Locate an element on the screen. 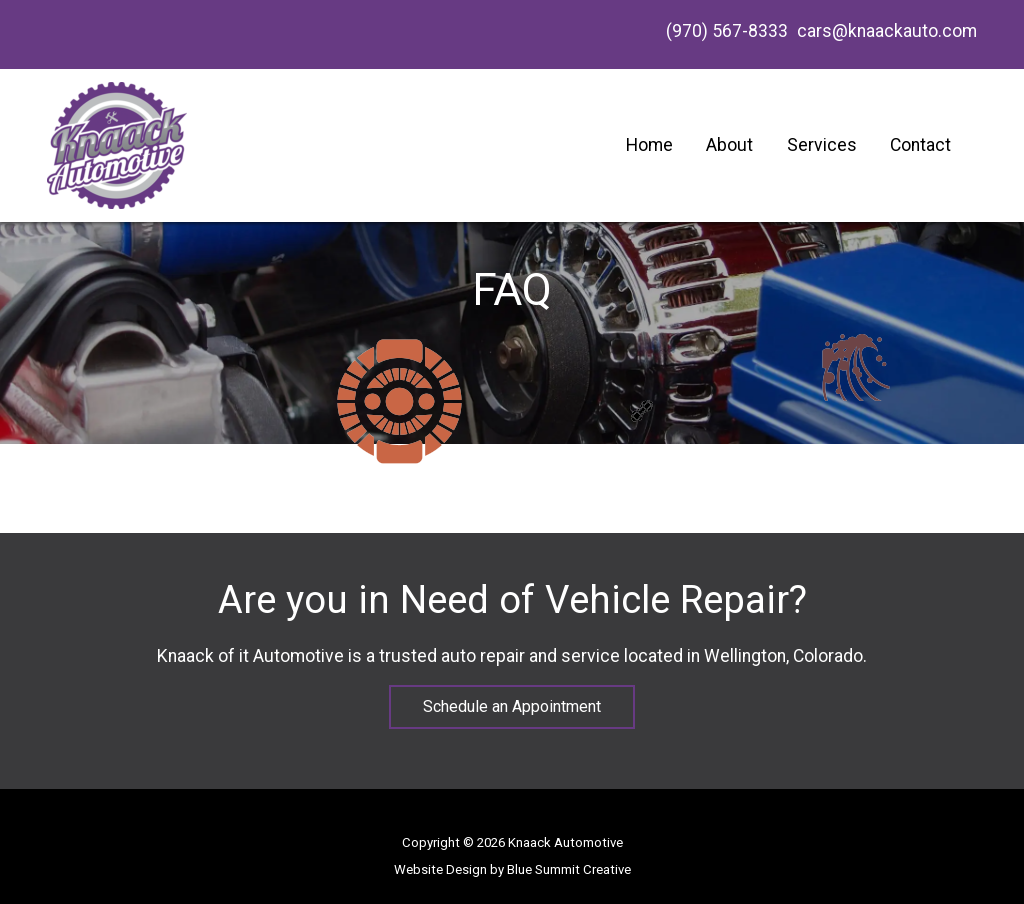  a mechanical gear or cog settings icon is located at coordinates (399, 401).